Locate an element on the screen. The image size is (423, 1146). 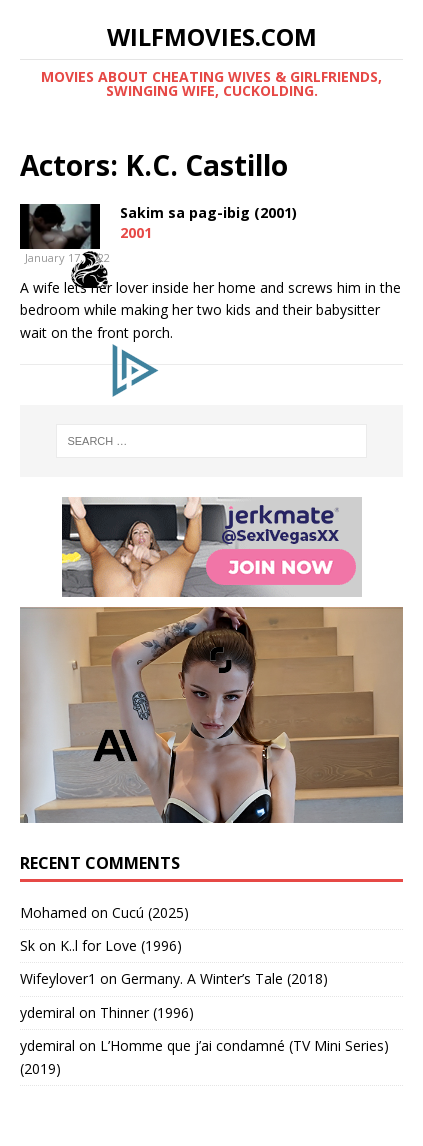
open lapce code editor is located at coordinates (135, 370).